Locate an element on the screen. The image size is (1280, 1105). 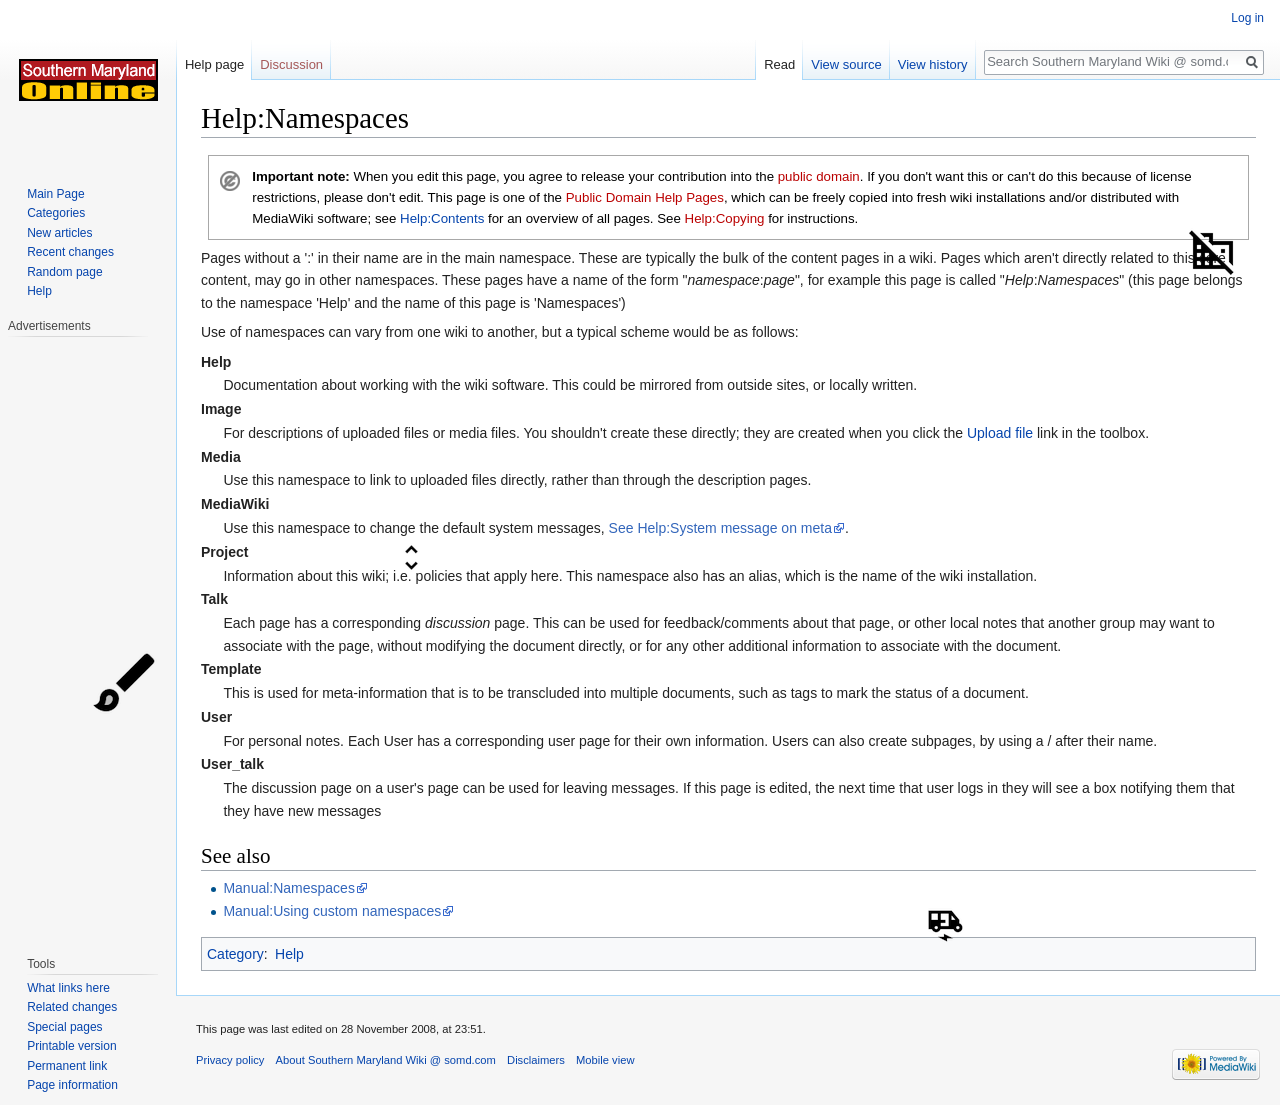
expand to show more content is located at coordinates (411, 557).